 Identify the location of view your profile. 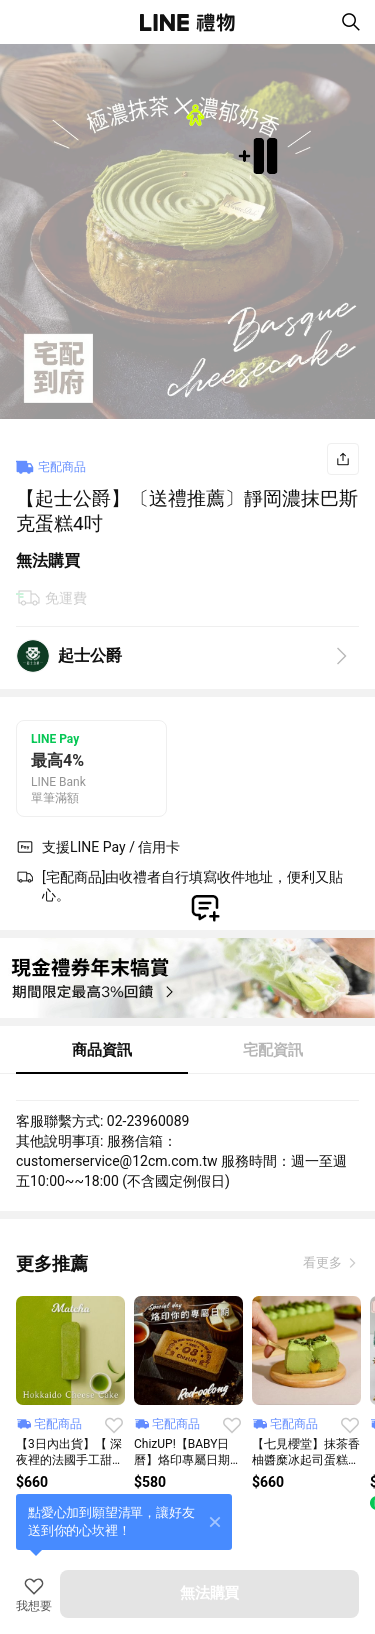
(195, 115).